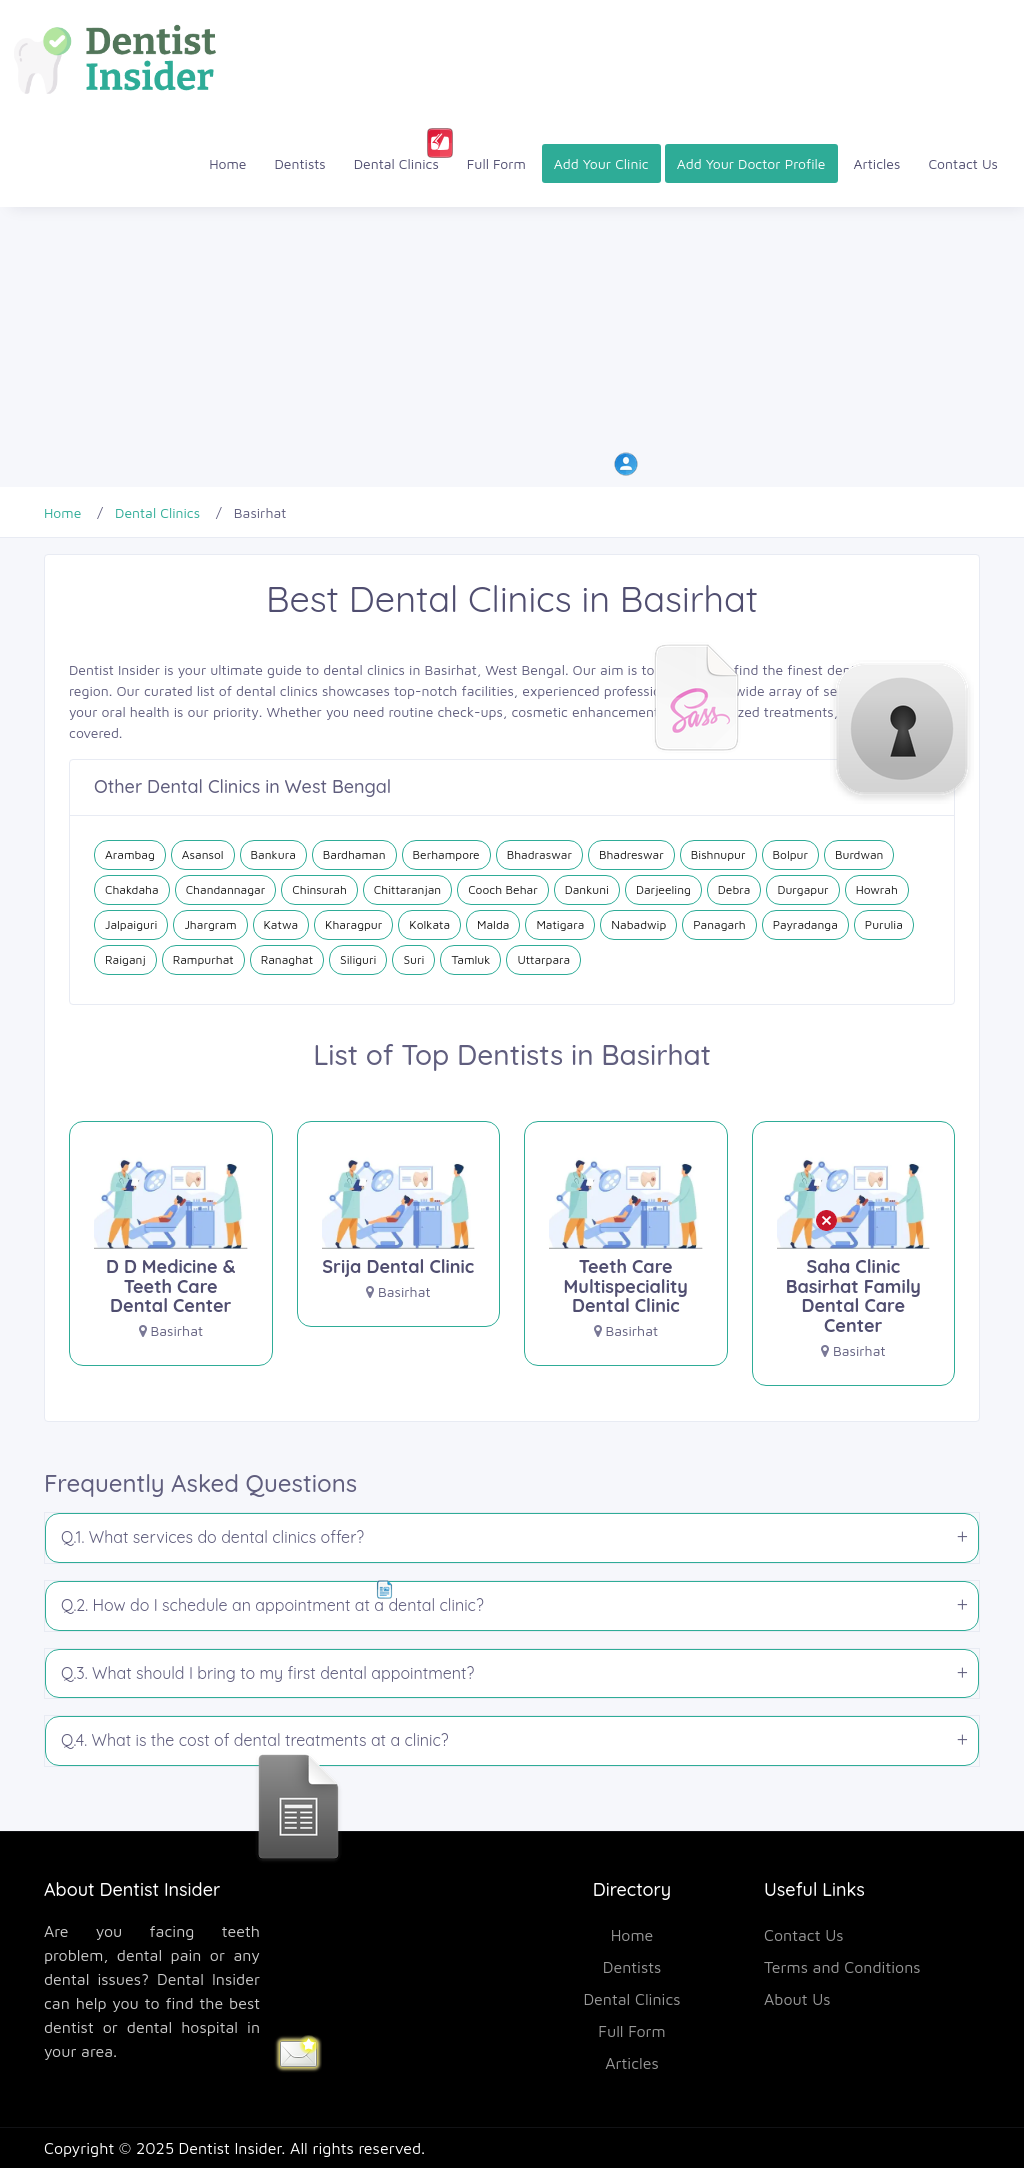 This screenshot has height=2168, width=1024. What do you see at coordinates (384, 1589) in the screenshot?
I see `open a text document file` at bounding box center [384, 1589].